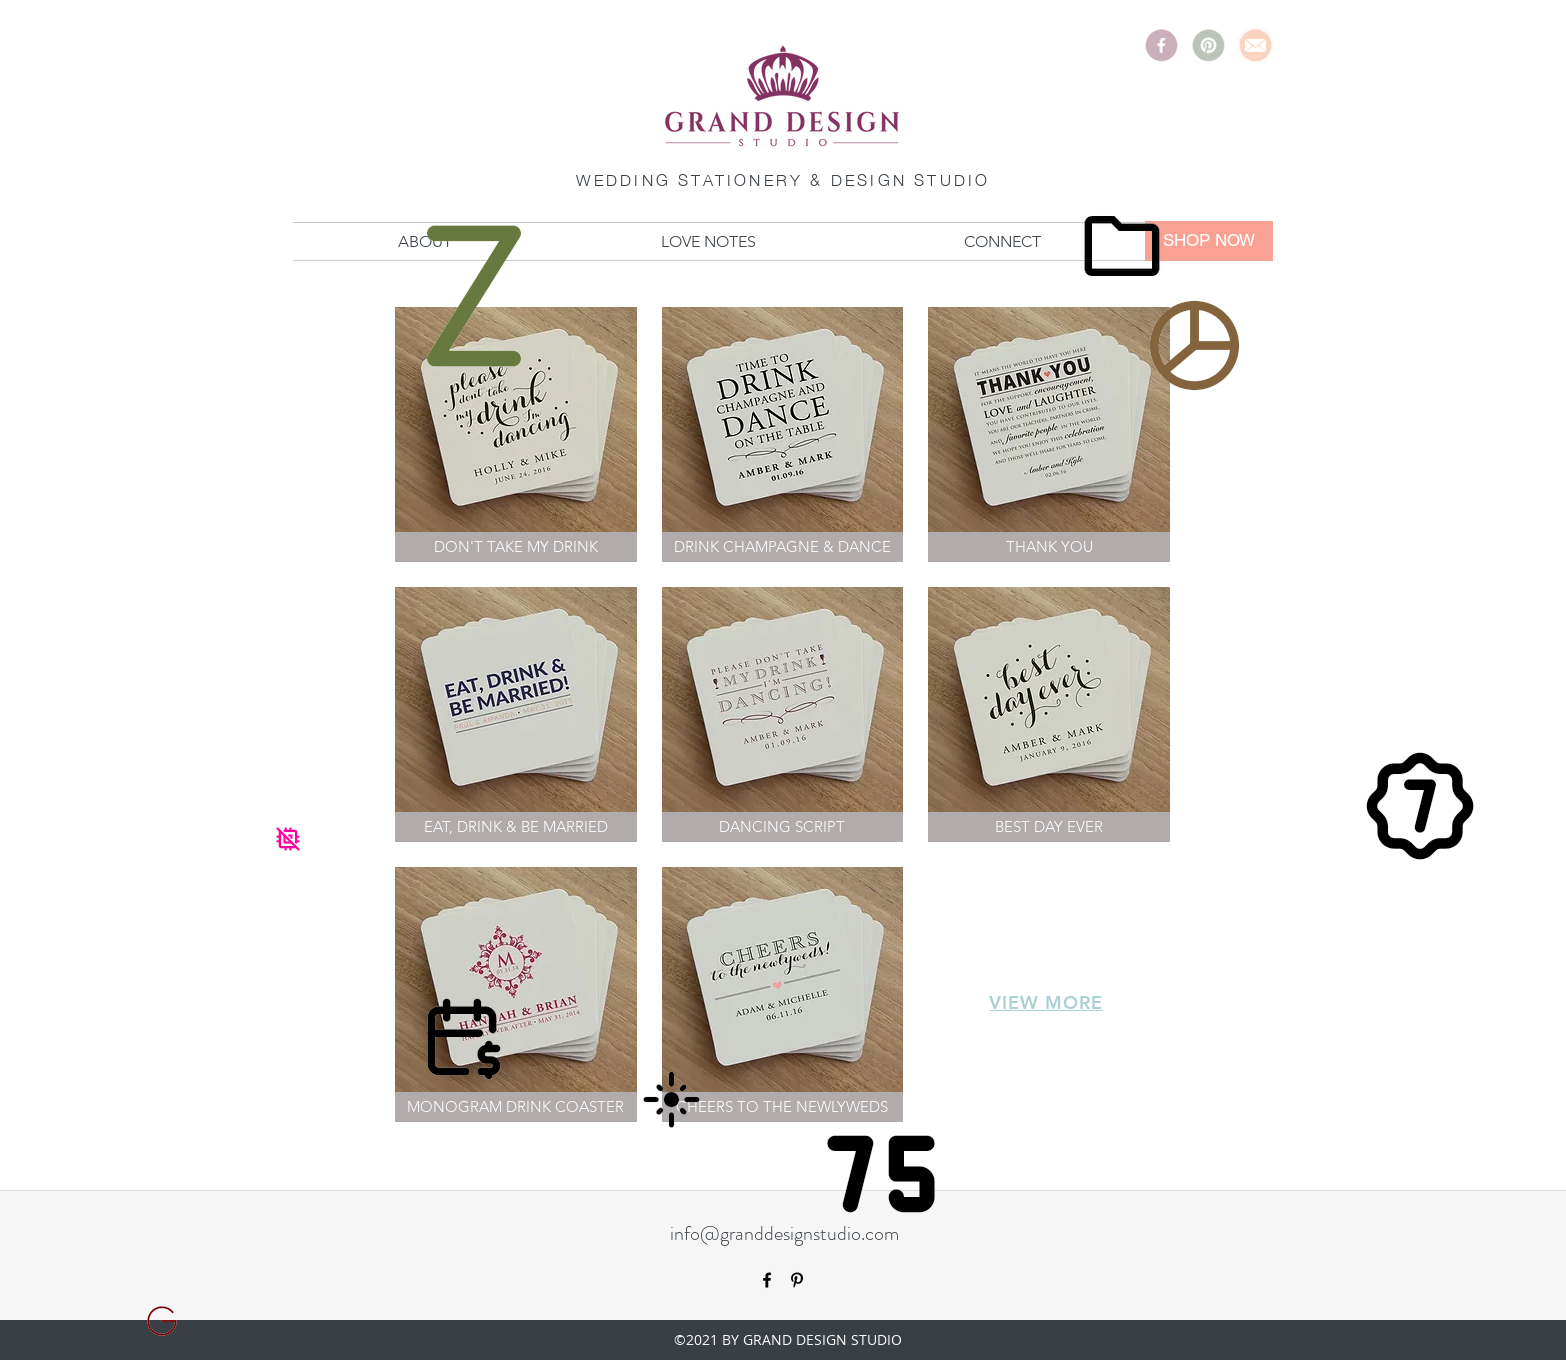  Describe the element at coordinates (162, 1321) in the screenshot. I see `sign in with Google` at that location.